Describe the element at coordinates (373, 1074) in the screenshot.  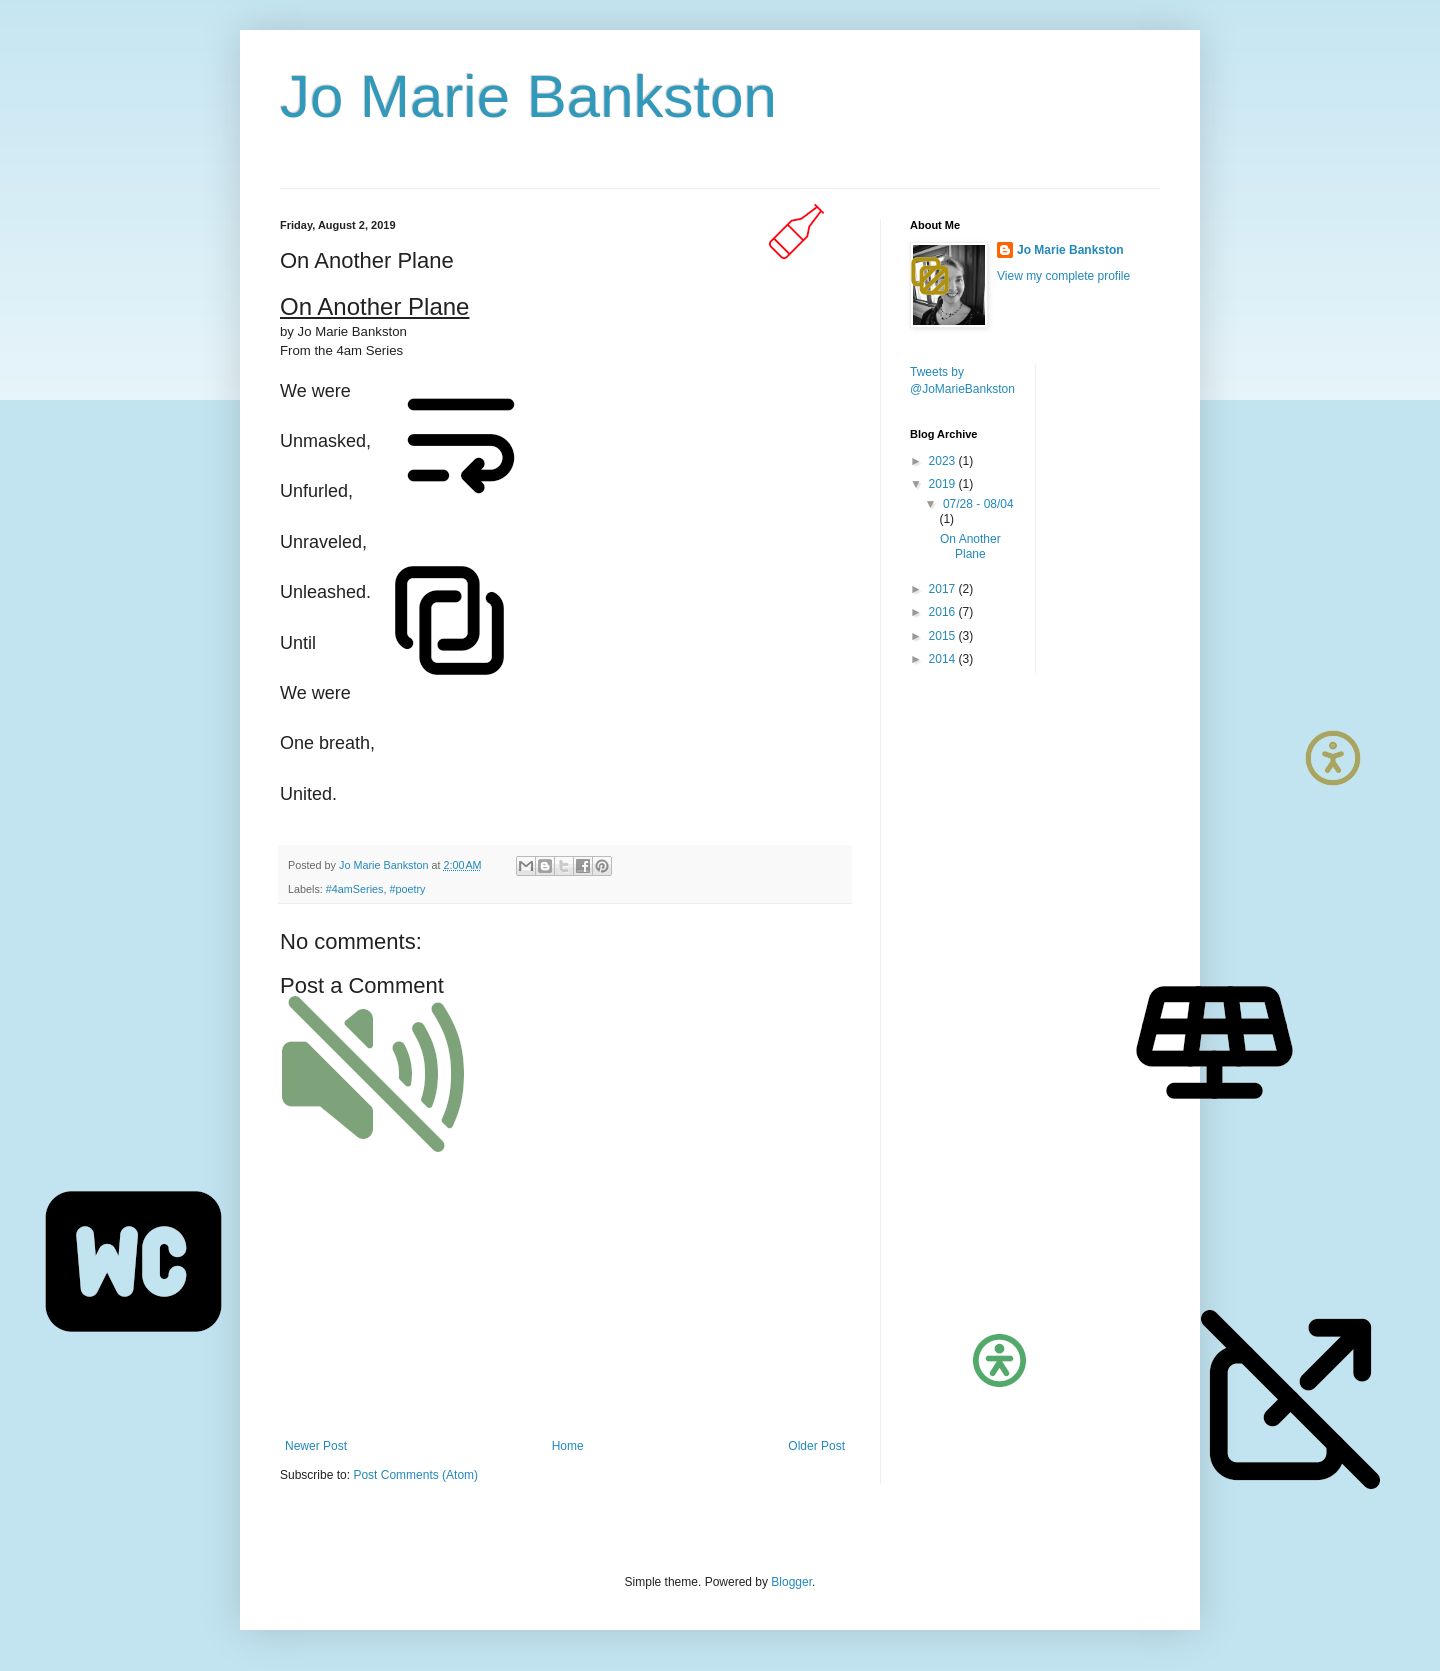
I see `mute or unmute audio` at that location.